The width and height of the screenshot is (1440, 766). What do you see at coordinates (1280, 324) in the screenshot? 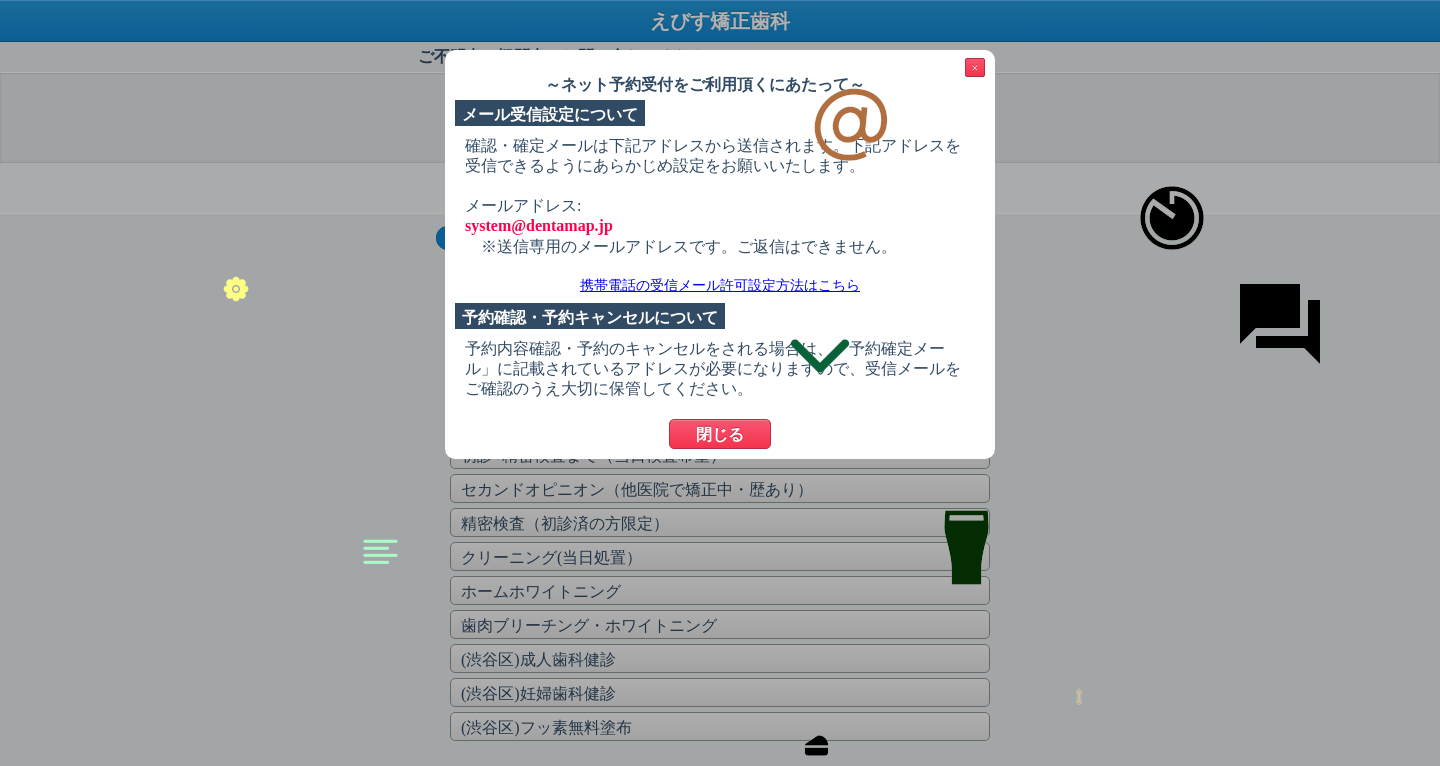
I see `open chat or messaging` at bounding box center [1280, 324].